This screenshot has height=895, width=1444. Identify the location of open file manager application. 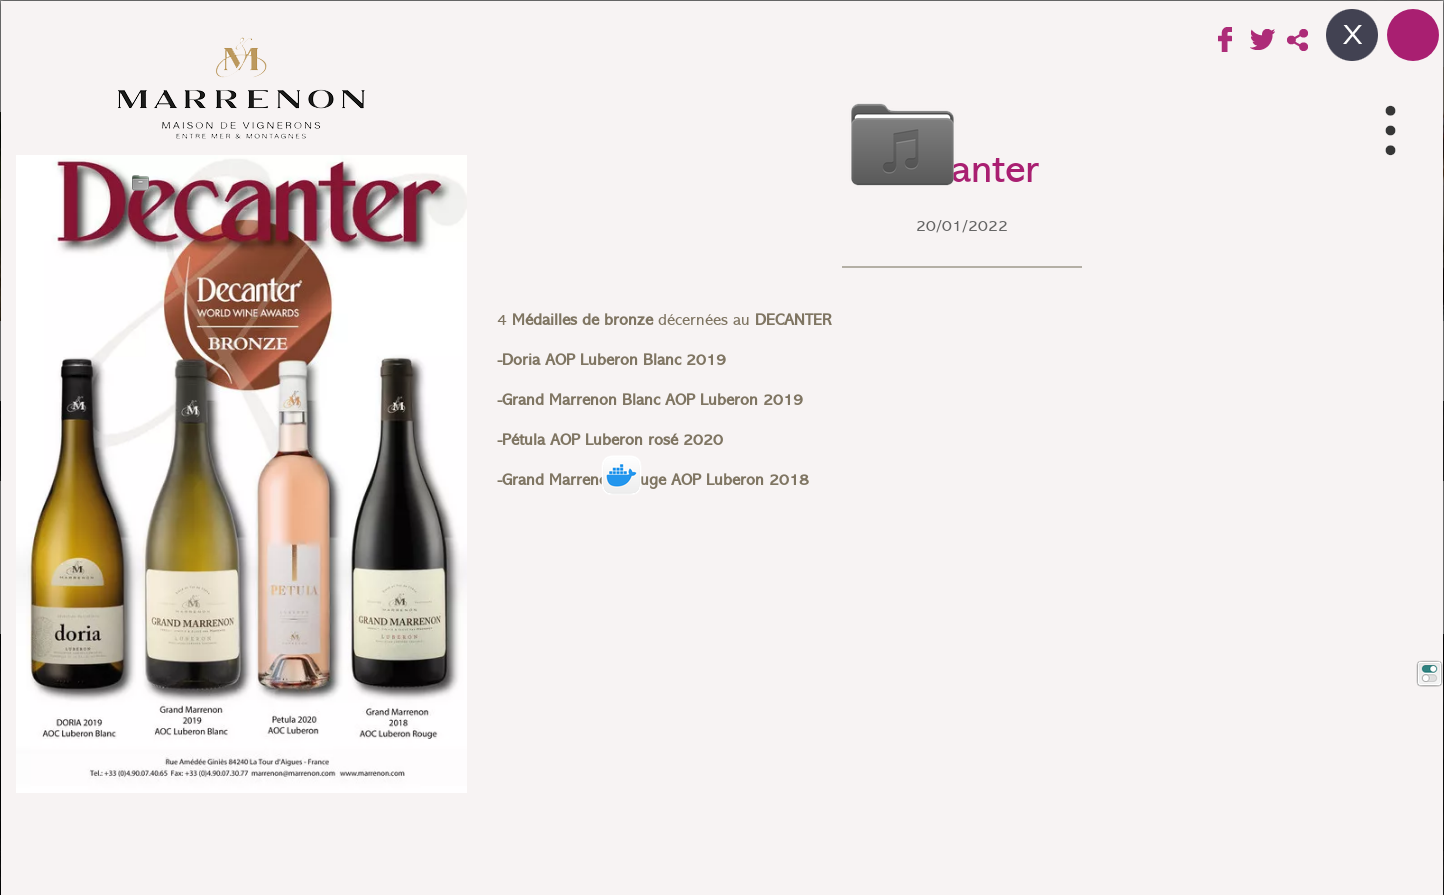
(140, 182).